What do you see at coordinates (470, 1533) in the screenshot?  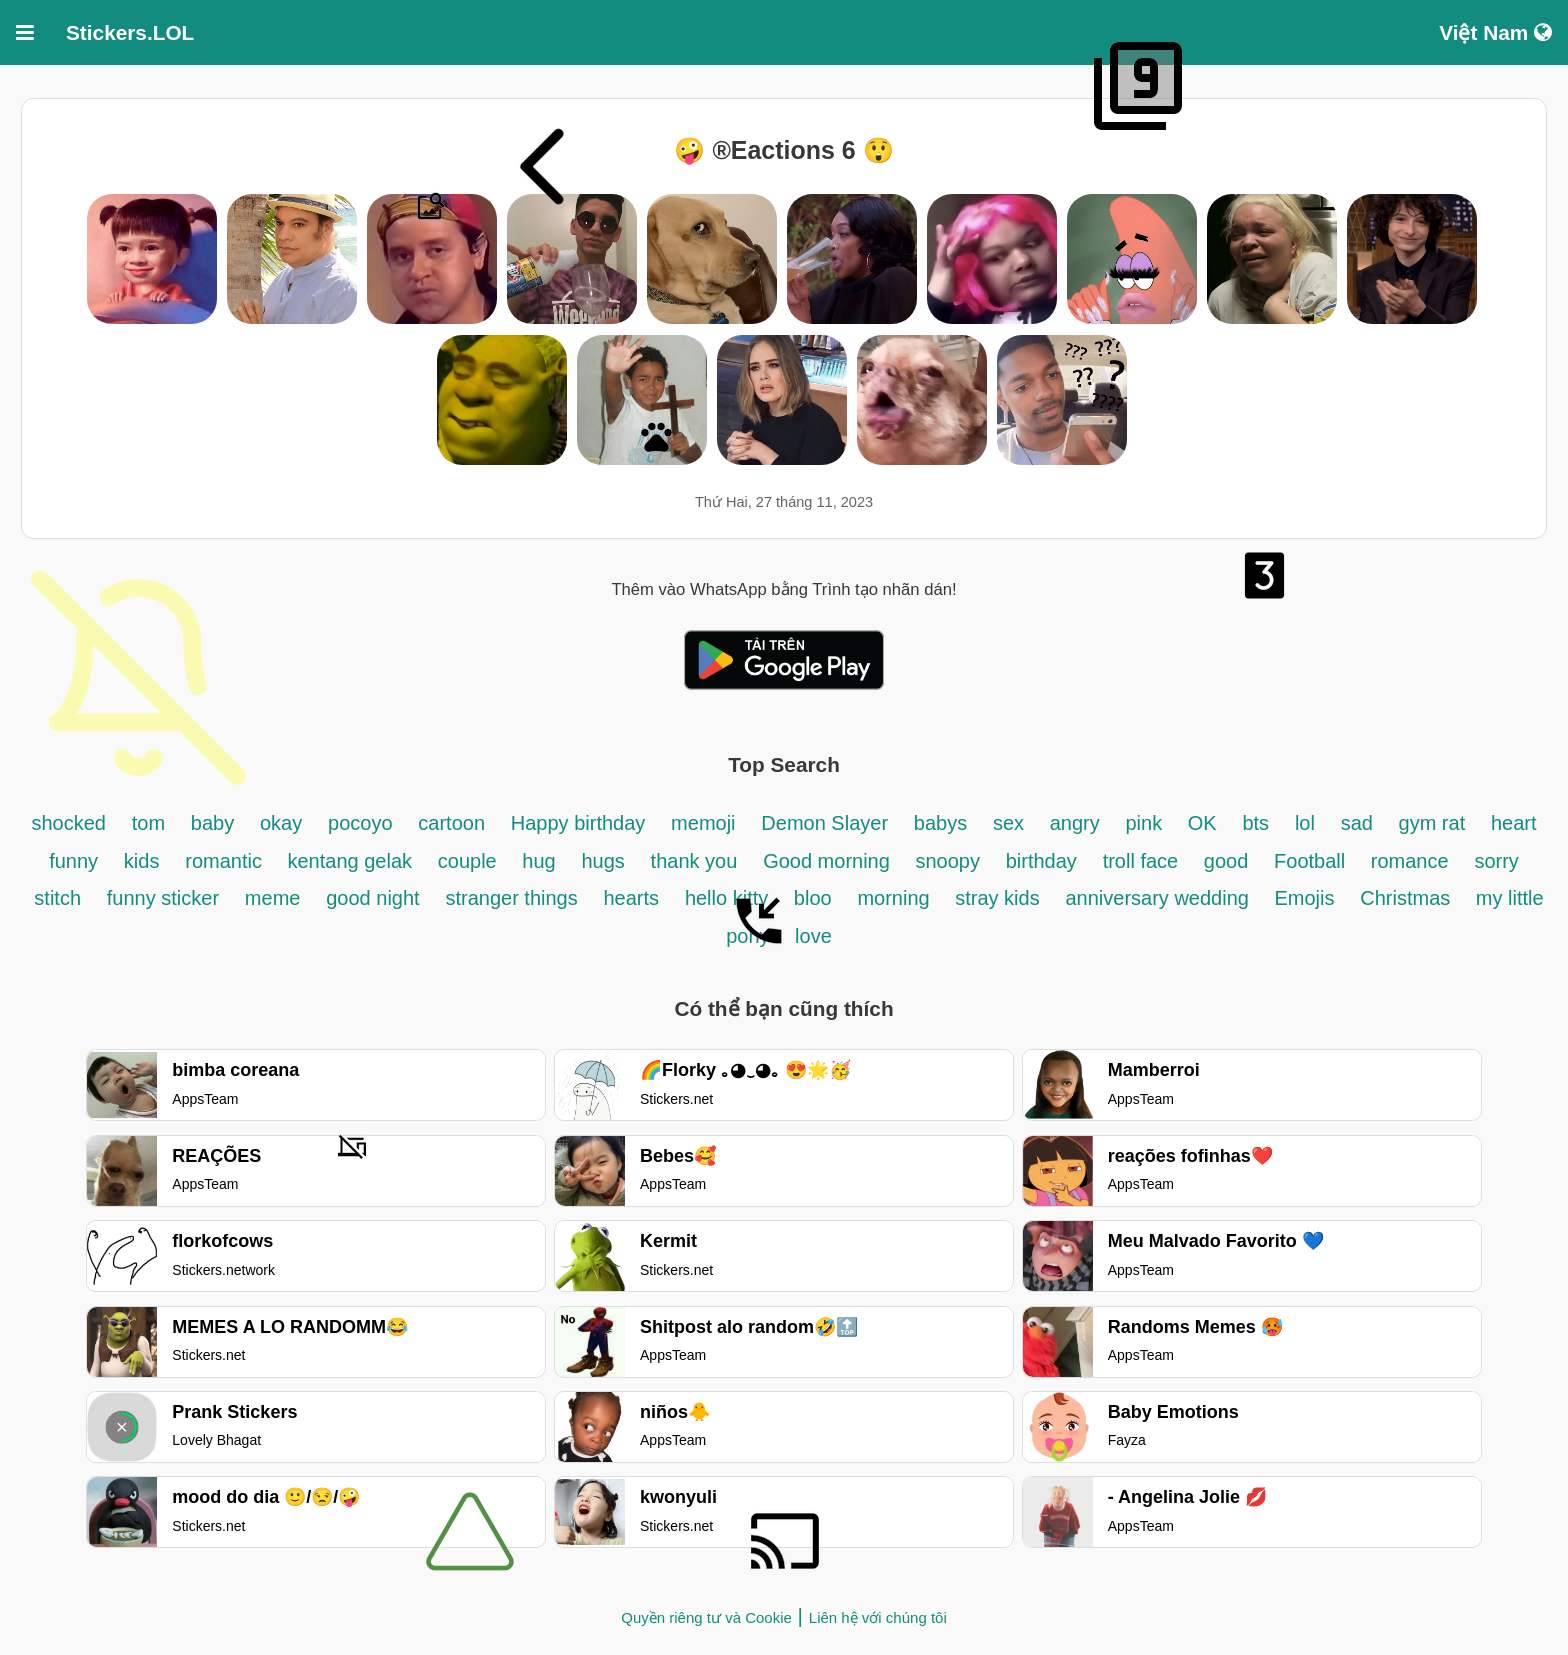 I see `indicates a warning or caution state` at bounding box center [470, 1533].